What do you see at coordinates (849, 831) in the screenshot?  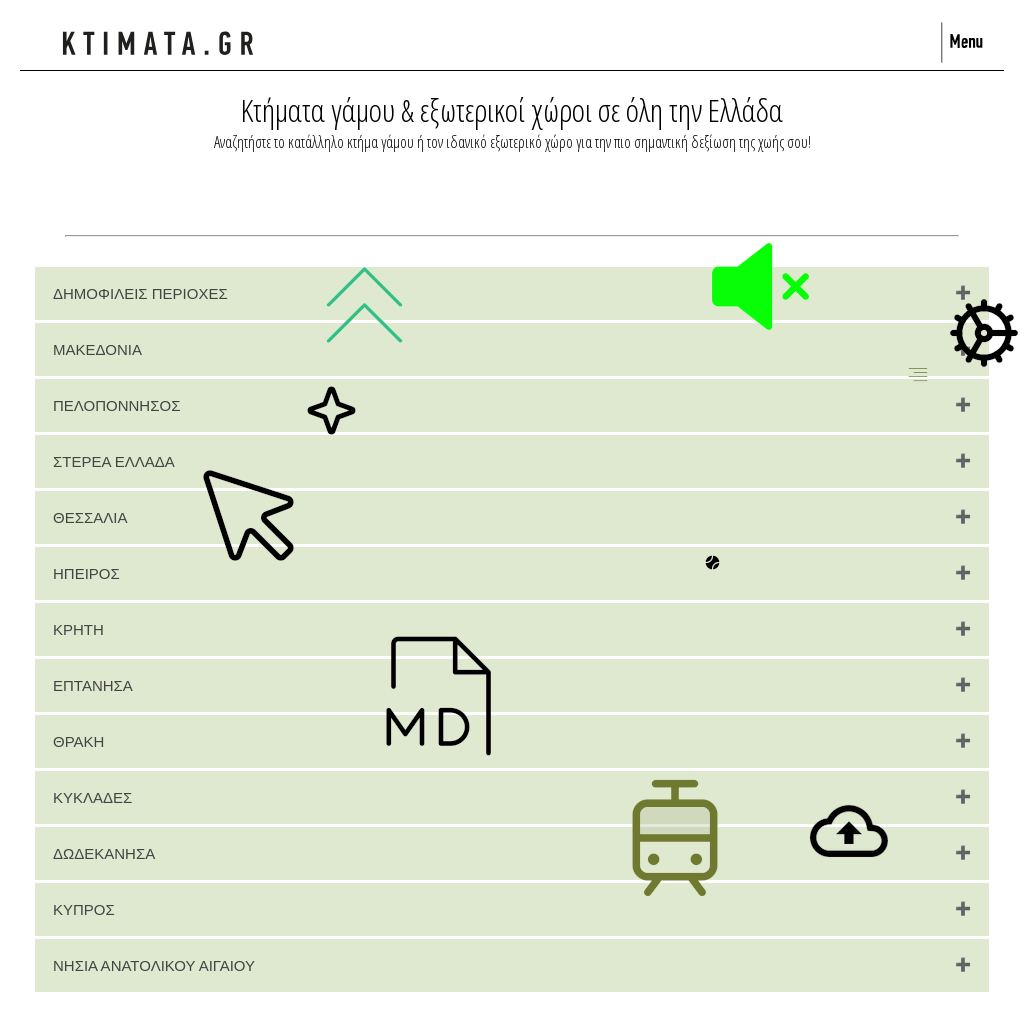 I see `upload file to cloud storage` at bounding box center [849, 831].